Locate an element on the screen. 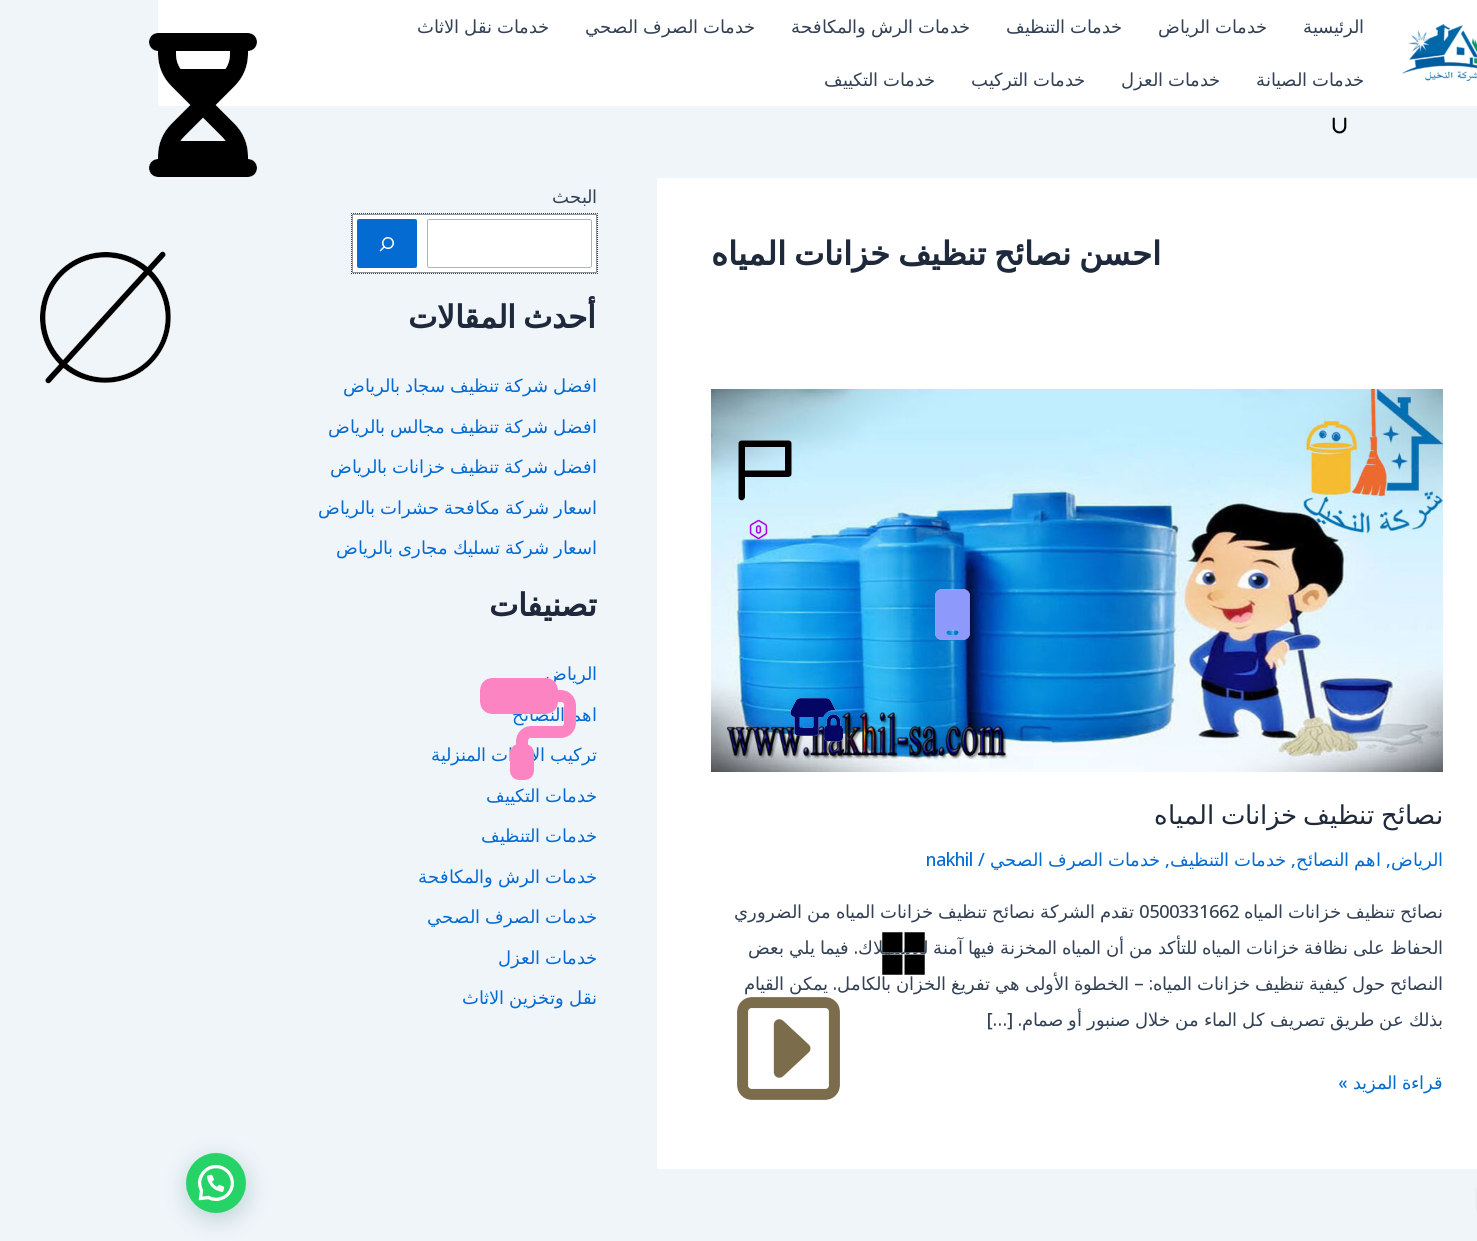 The image size is (1477, 1241). indicates an "O" option or category in a hexagonal badge is located at coordinates (758, 529).